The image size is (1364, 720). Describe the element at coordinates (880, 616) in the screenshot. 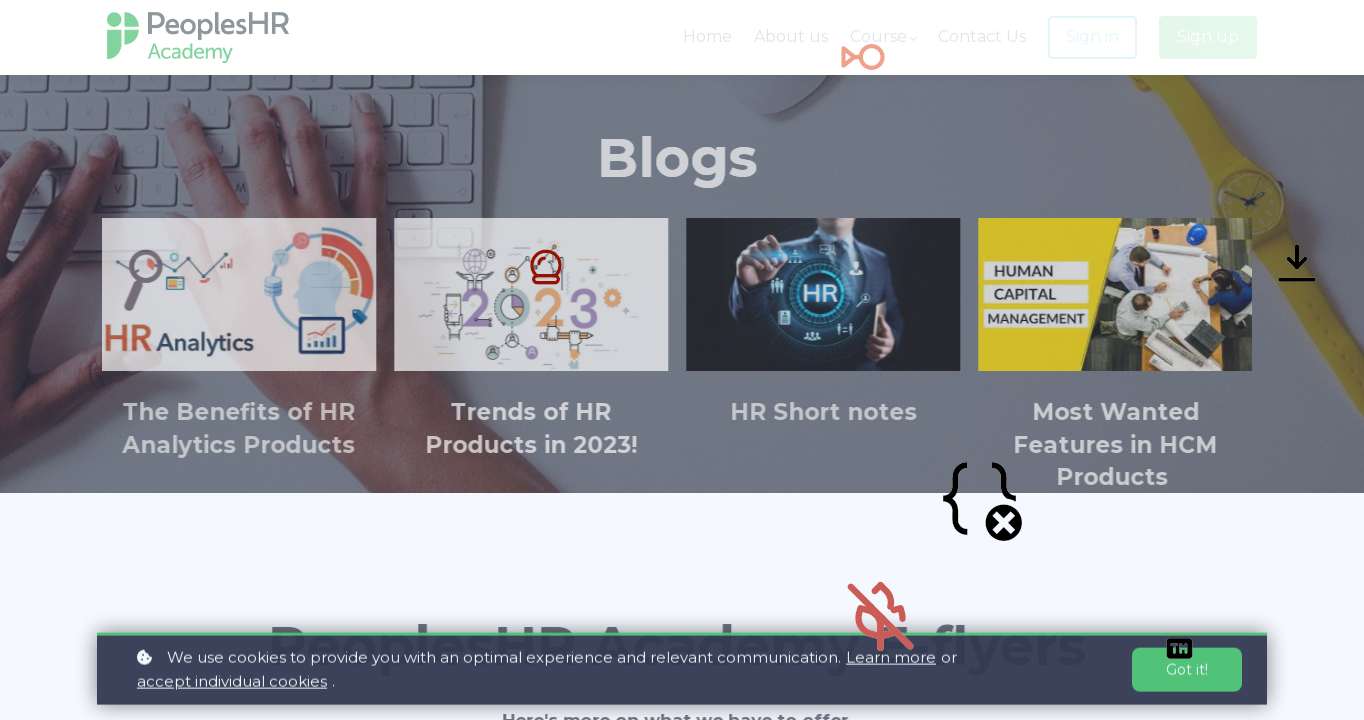

I see `indicates gluten-free option or product` at that location.